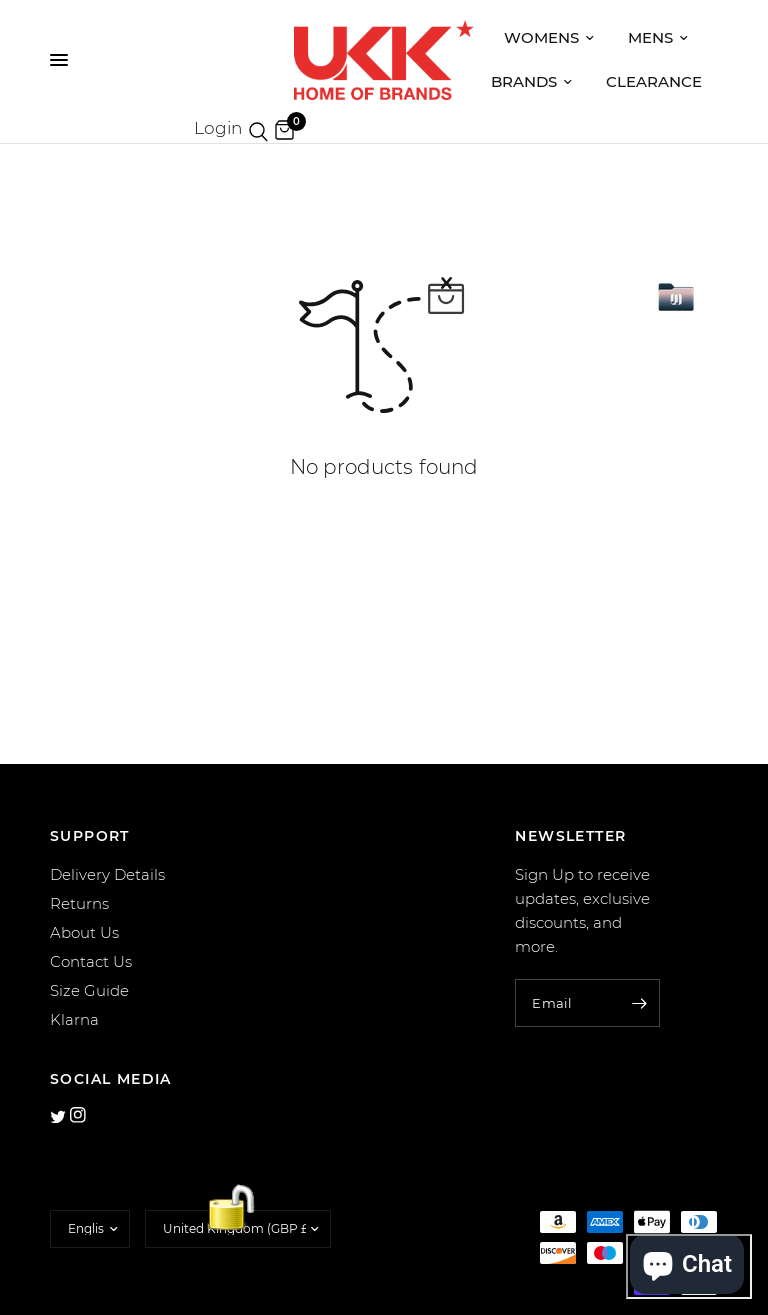 The width and height of the screenshot is (768, 1315). Describe the element at coordinates (231, 1208) in the screenshot. I see `indicates changes are allowed or permissions are unlocked` at that location.